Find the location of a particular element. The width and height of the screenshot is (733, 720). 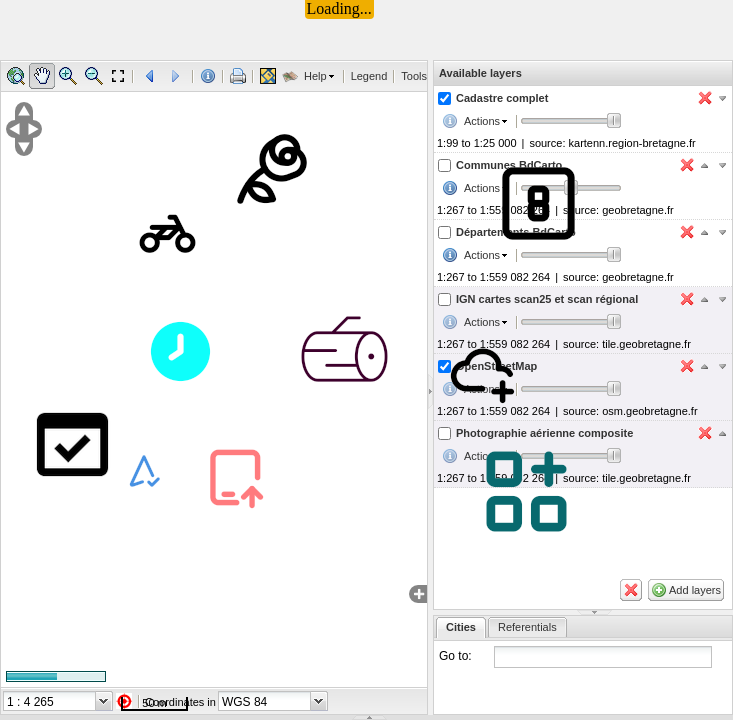

upload a new file to cloud storage is located at coordinates (482, 371).